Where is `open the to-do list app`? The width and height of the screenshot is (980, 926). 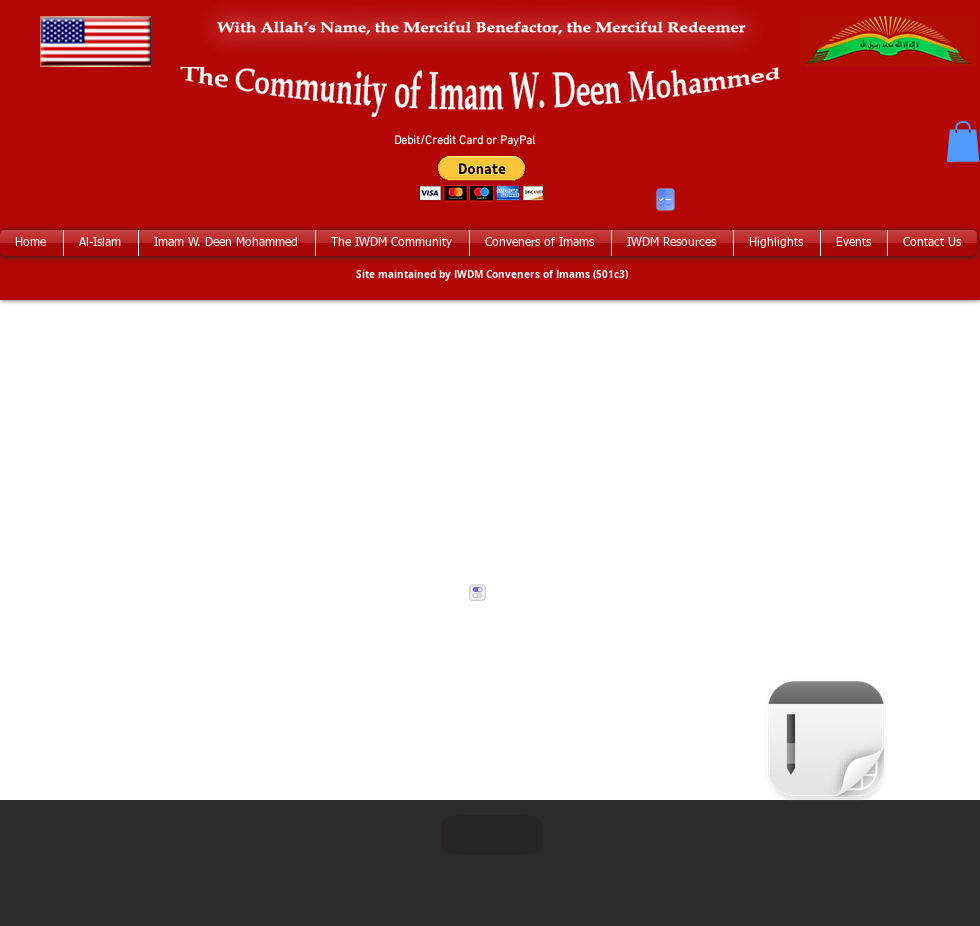
open the to-do list app is located at coordinates (665, 199).